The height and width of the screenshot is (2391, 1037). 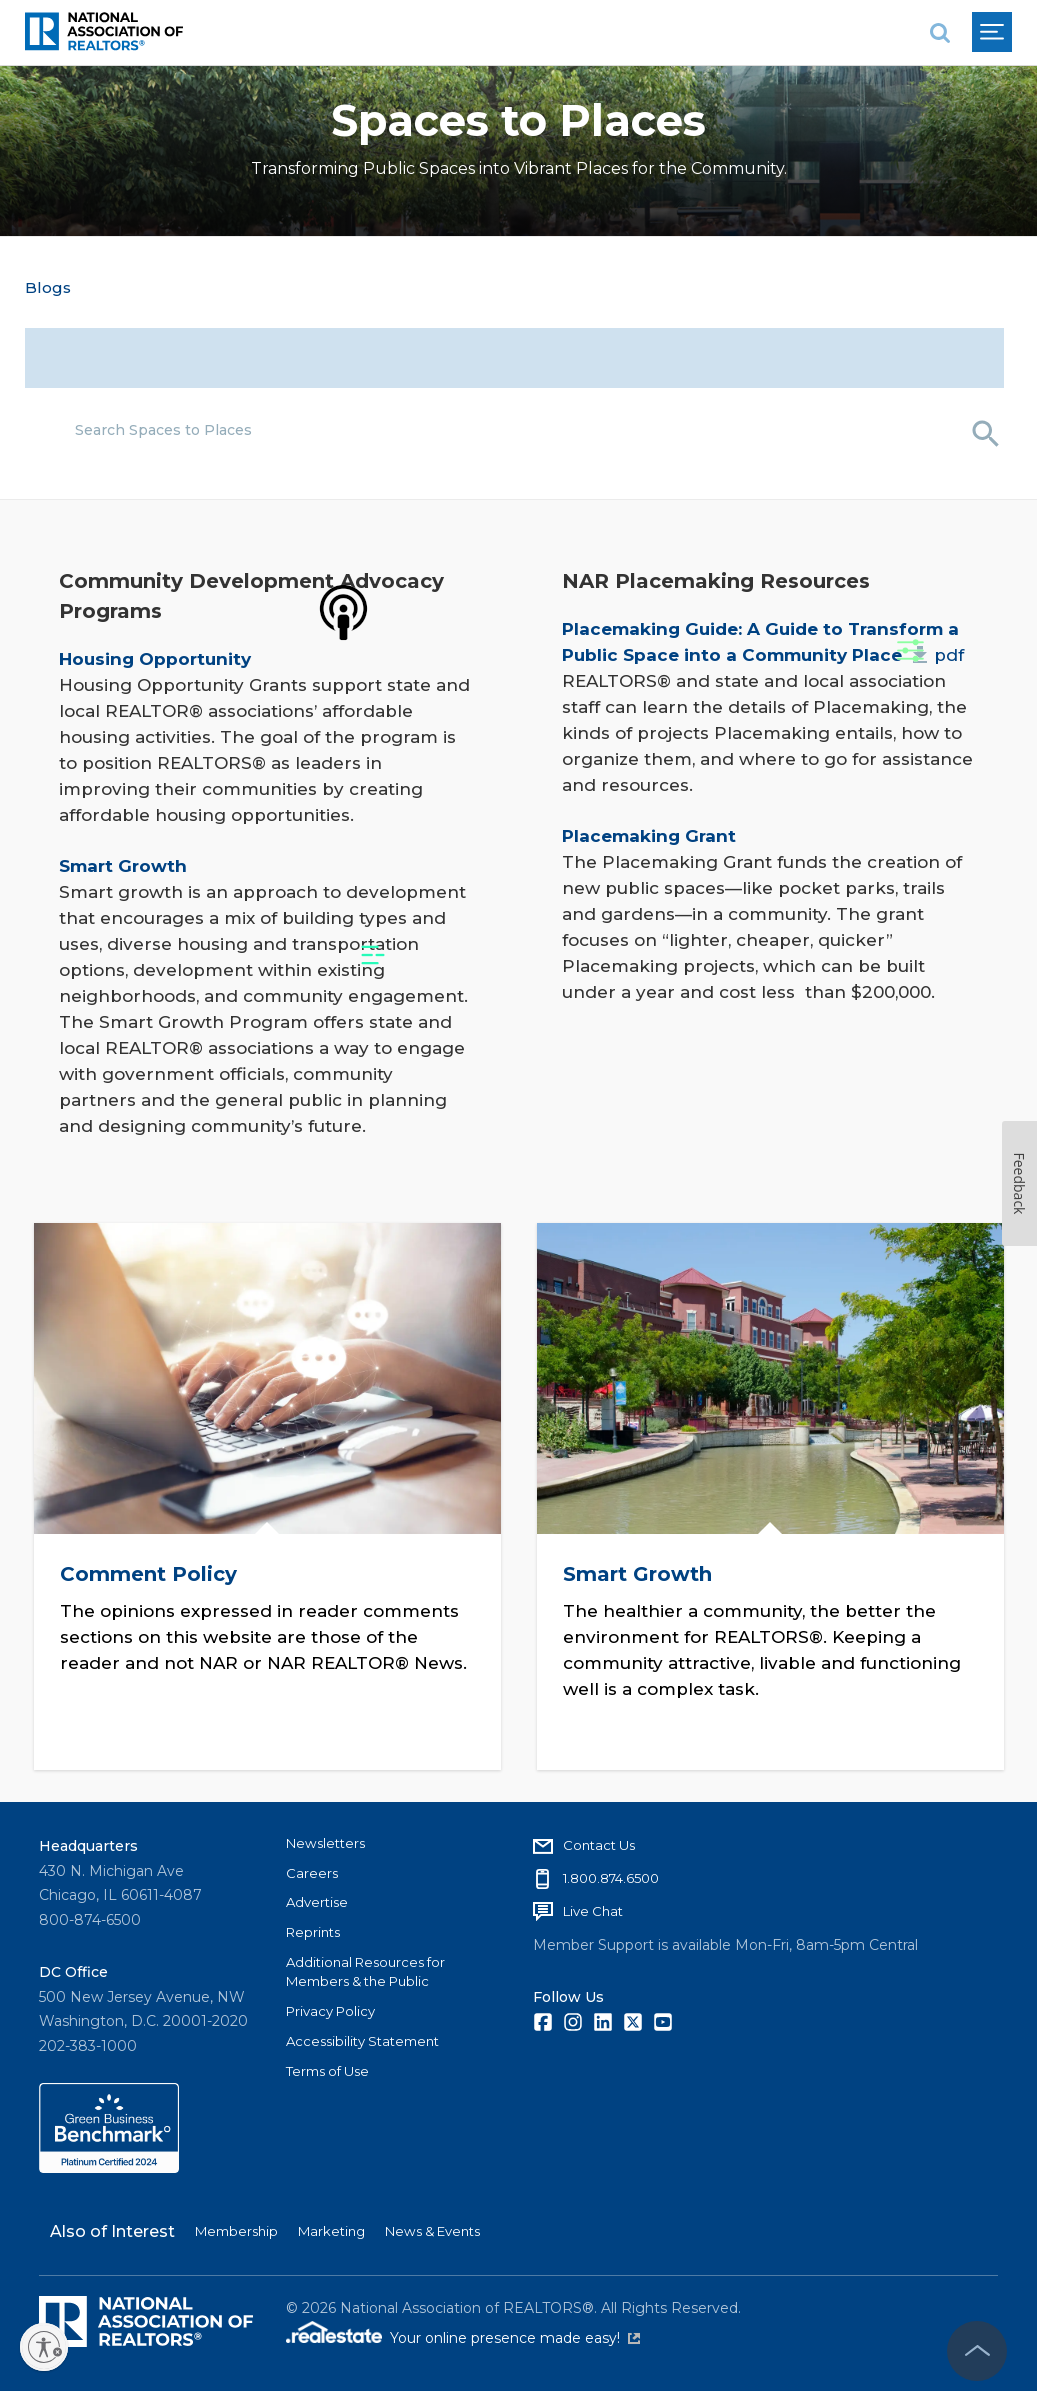 I want to click on remove an item from the list, so click(x=373, y=955).